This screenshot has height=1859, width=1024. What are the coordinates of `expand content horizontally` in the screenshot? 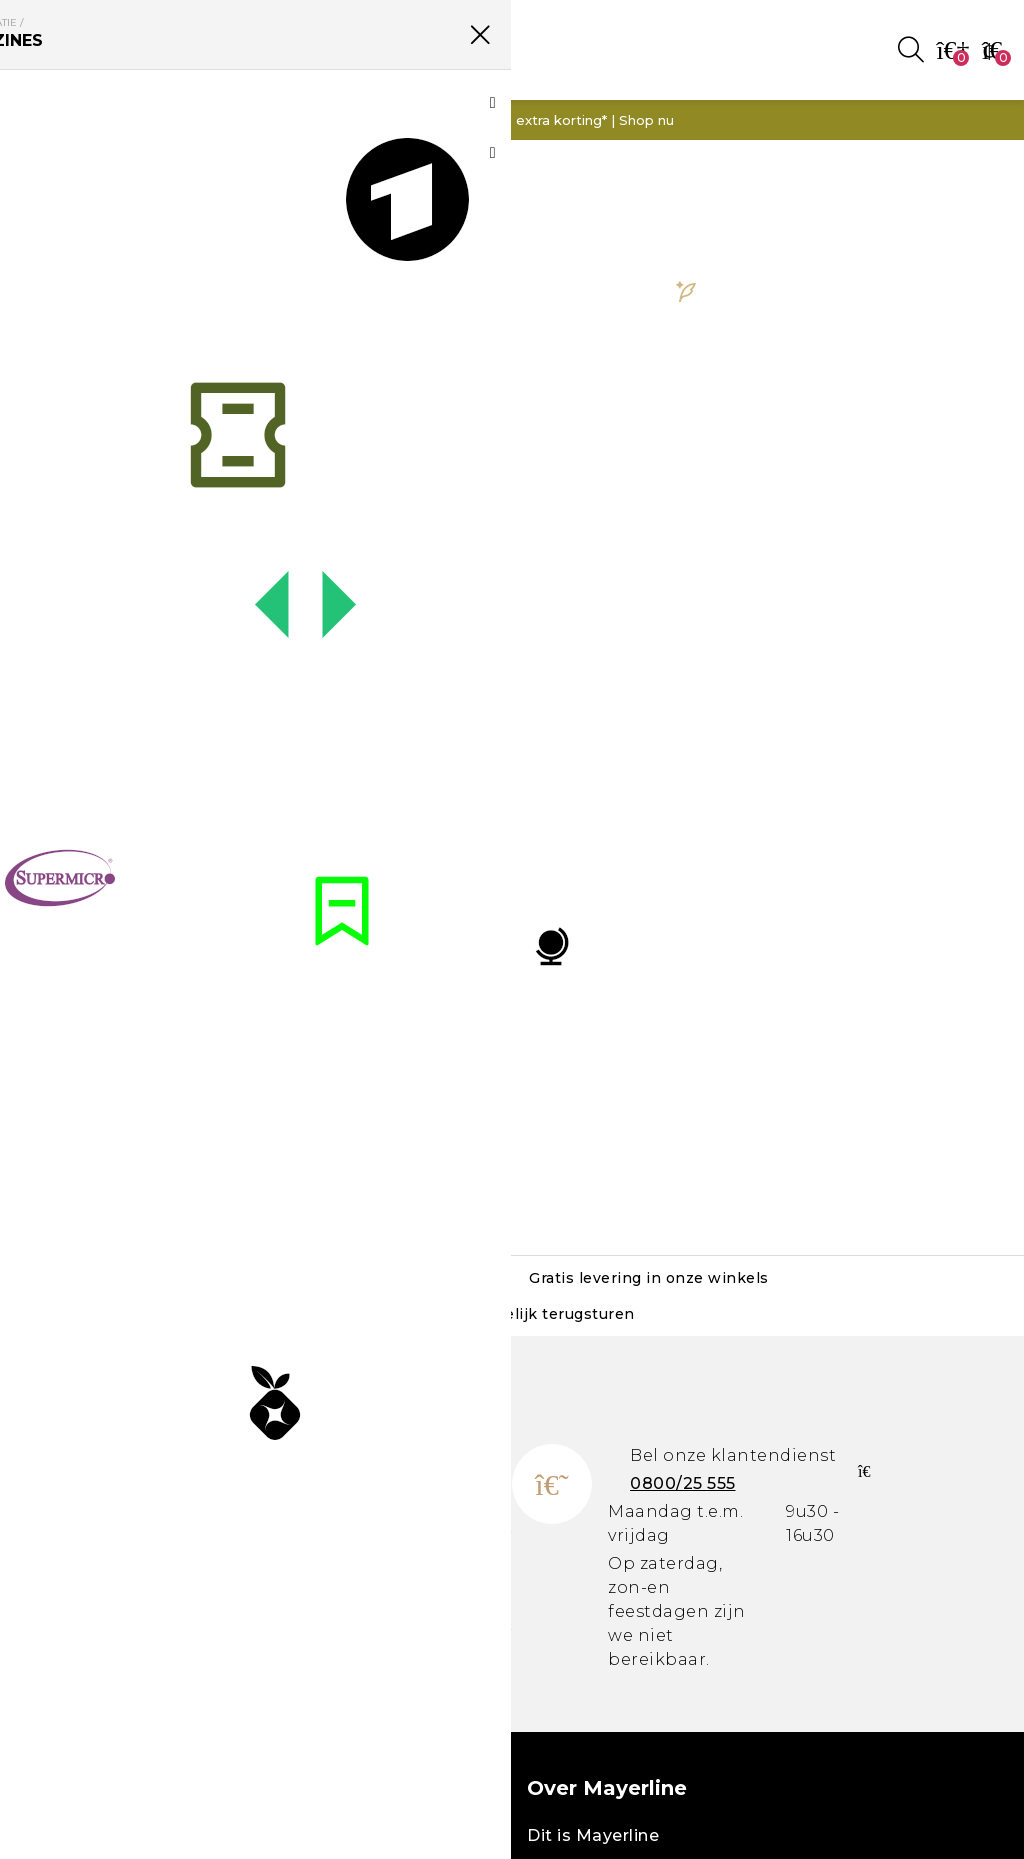 It's located at (305, 604).